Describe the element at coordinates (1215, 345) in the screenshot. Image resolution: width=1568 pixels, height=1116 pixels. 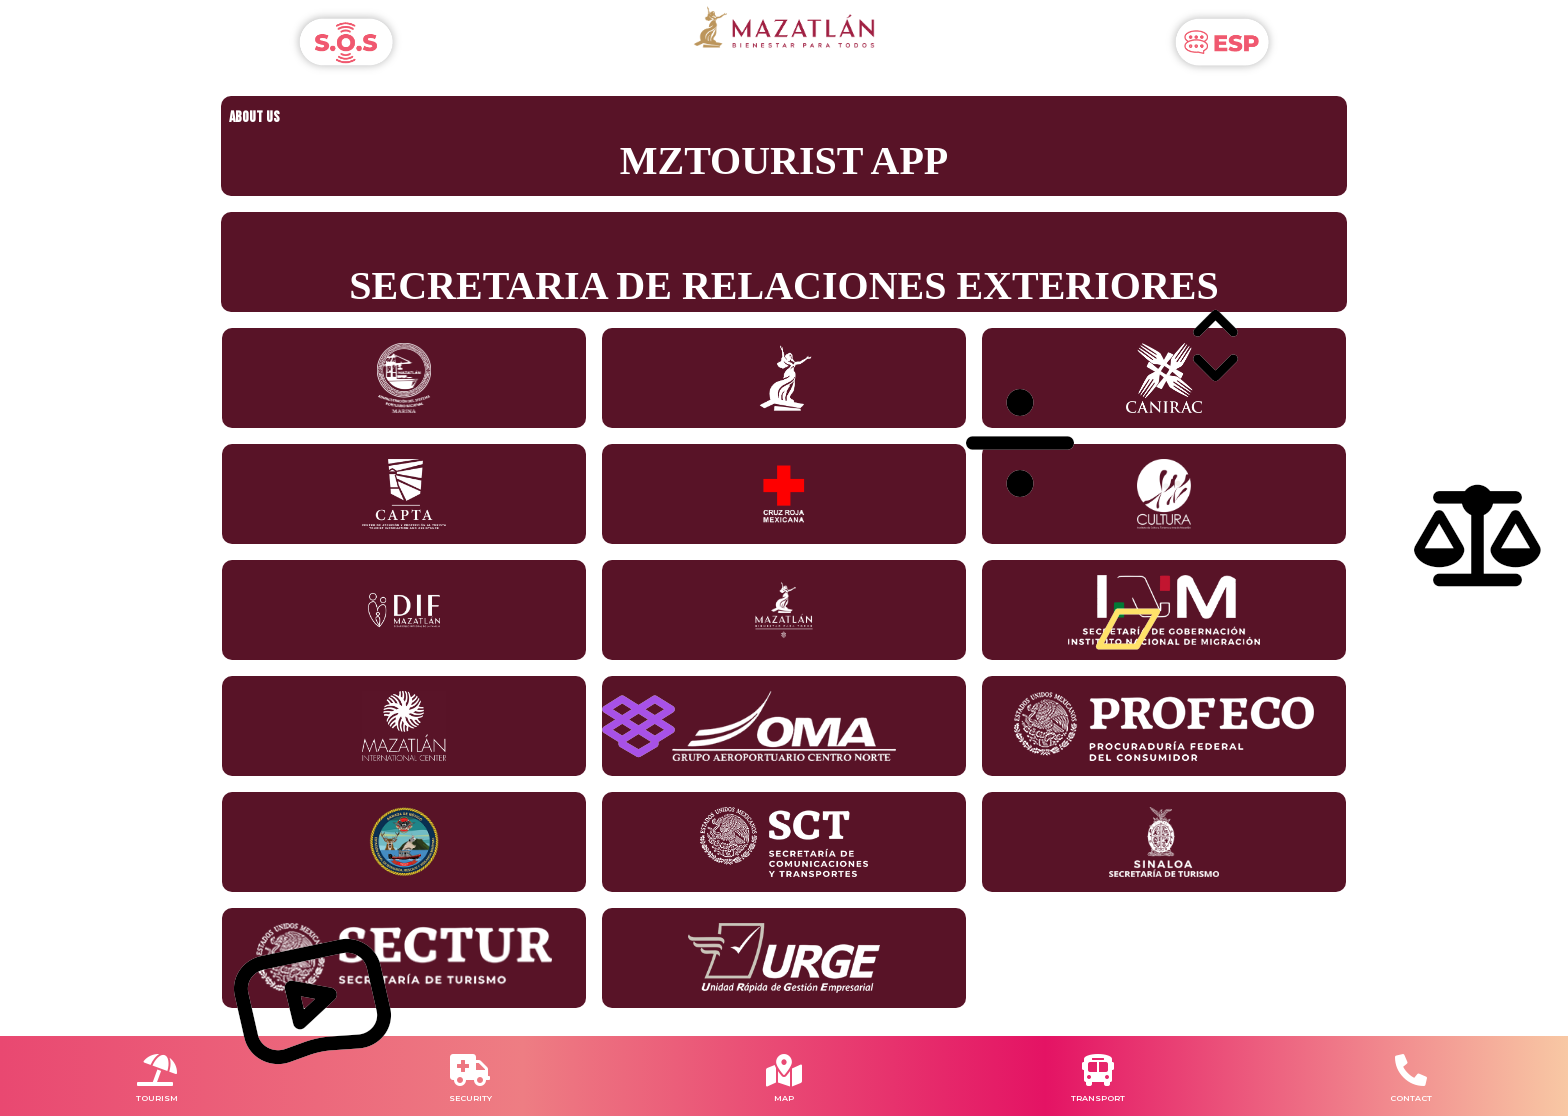
I see `expand or collapse a dropdown menu` at that location.